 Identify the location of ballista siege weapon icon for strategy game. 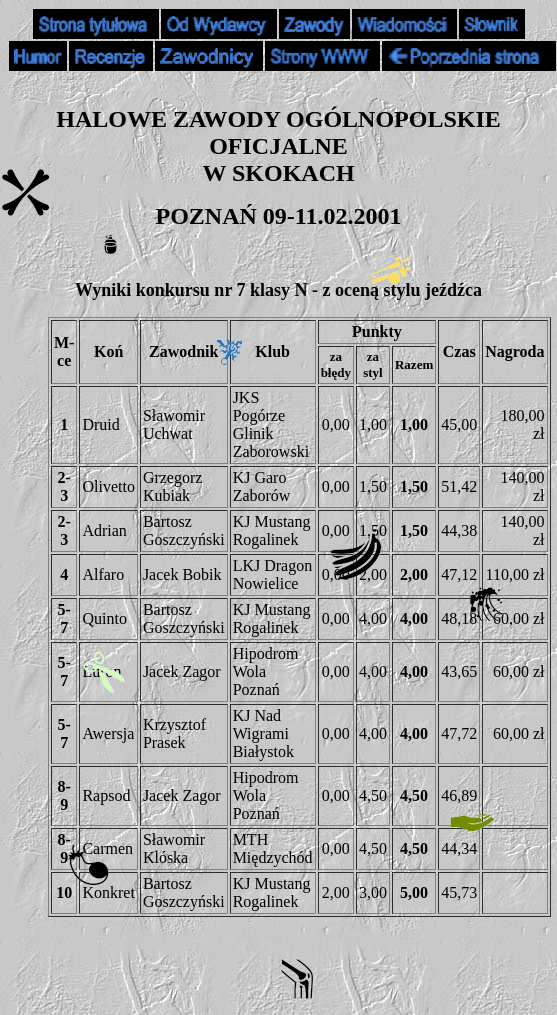
(391, 270).